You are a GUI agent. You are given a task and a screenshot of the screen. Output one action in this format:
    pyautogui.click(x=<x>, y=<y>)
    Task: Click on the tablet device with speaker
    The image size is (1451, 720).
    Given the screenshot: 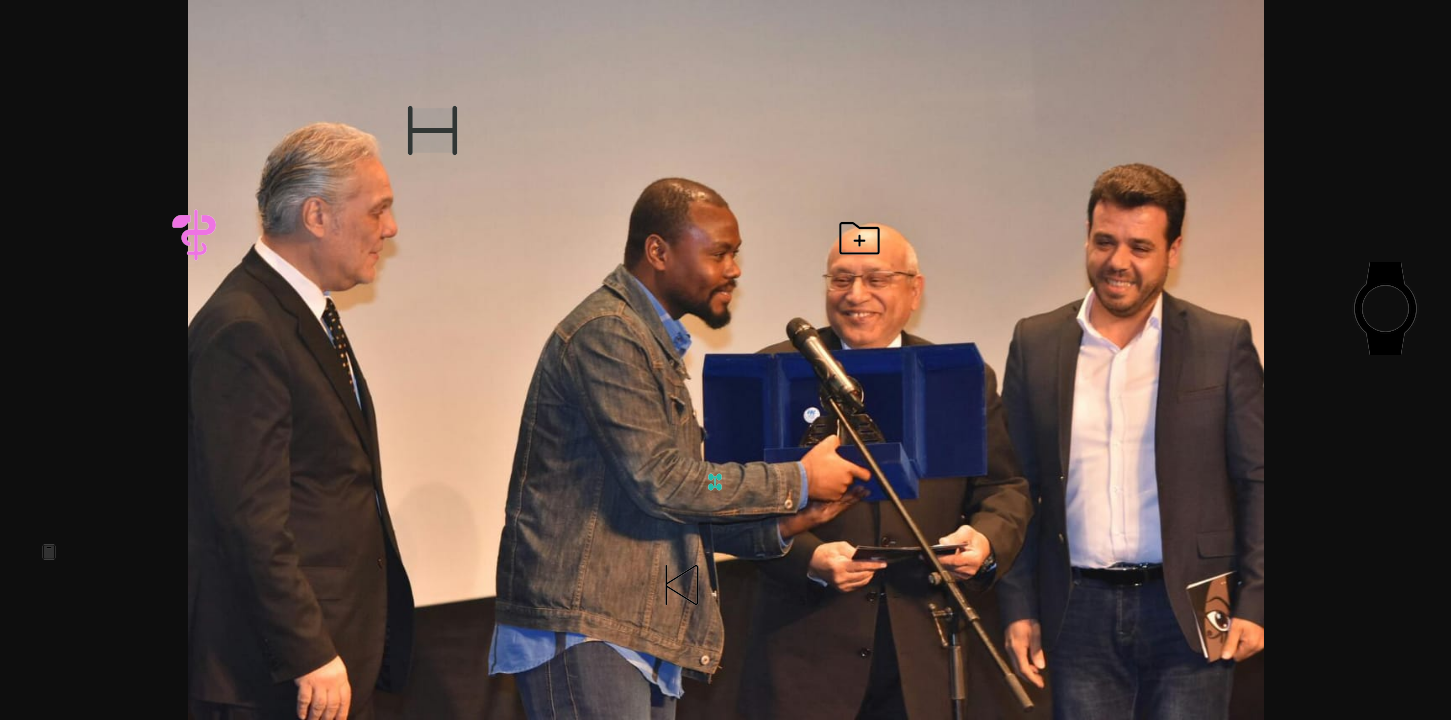 What is the action you would take?
    pyautogui.click(x=49, y=552)
    